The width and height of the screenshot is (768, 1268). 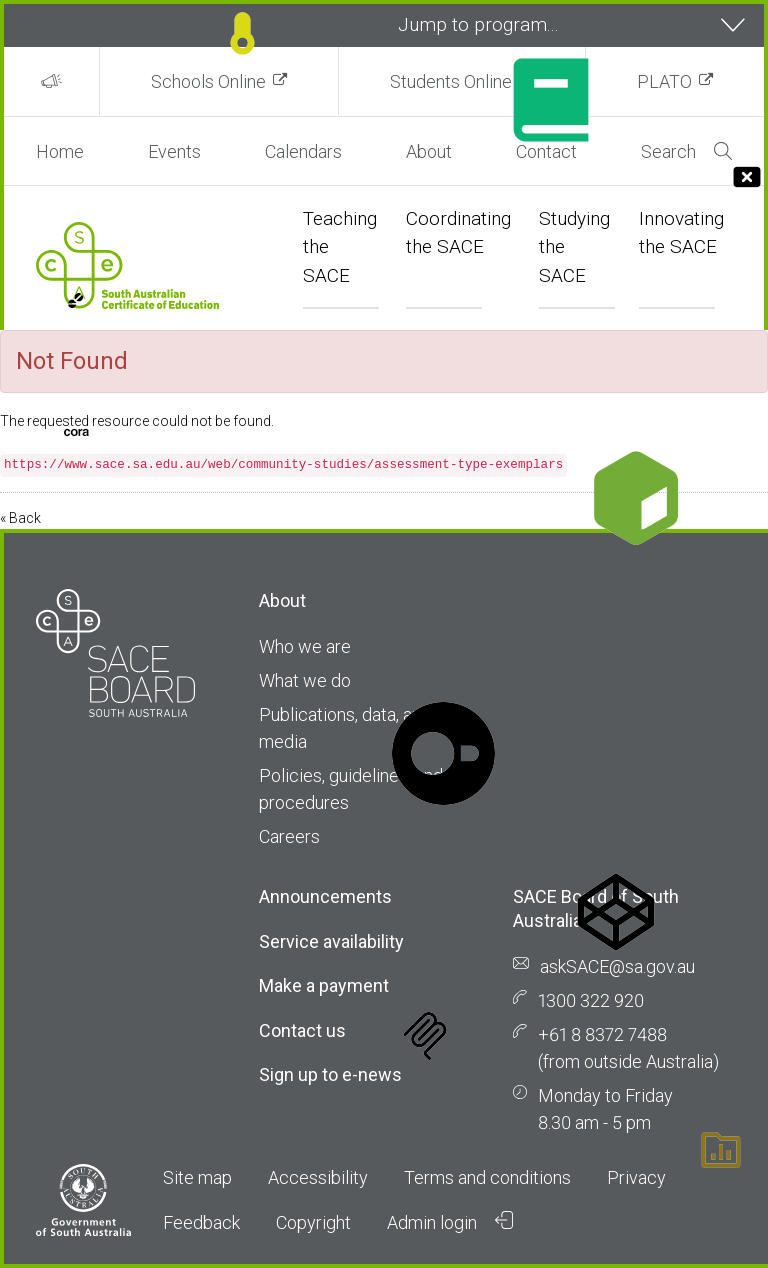 What do you see at coordinates (551, 100) in the screenshot?
I see `open a book or reading app` at bounding box center [551, 100].